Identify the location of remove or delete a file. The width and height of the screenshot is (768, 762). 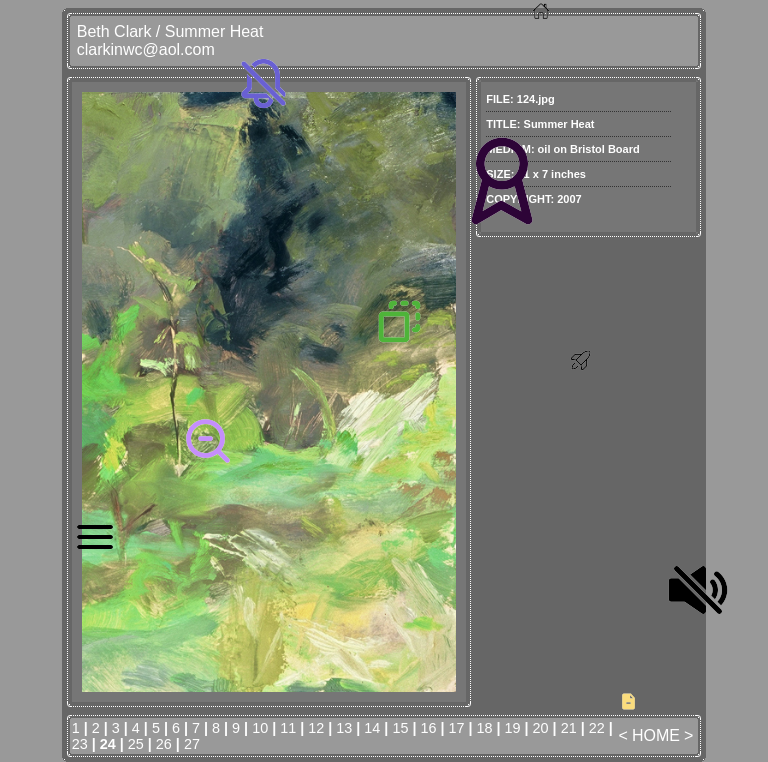
(628, 701).